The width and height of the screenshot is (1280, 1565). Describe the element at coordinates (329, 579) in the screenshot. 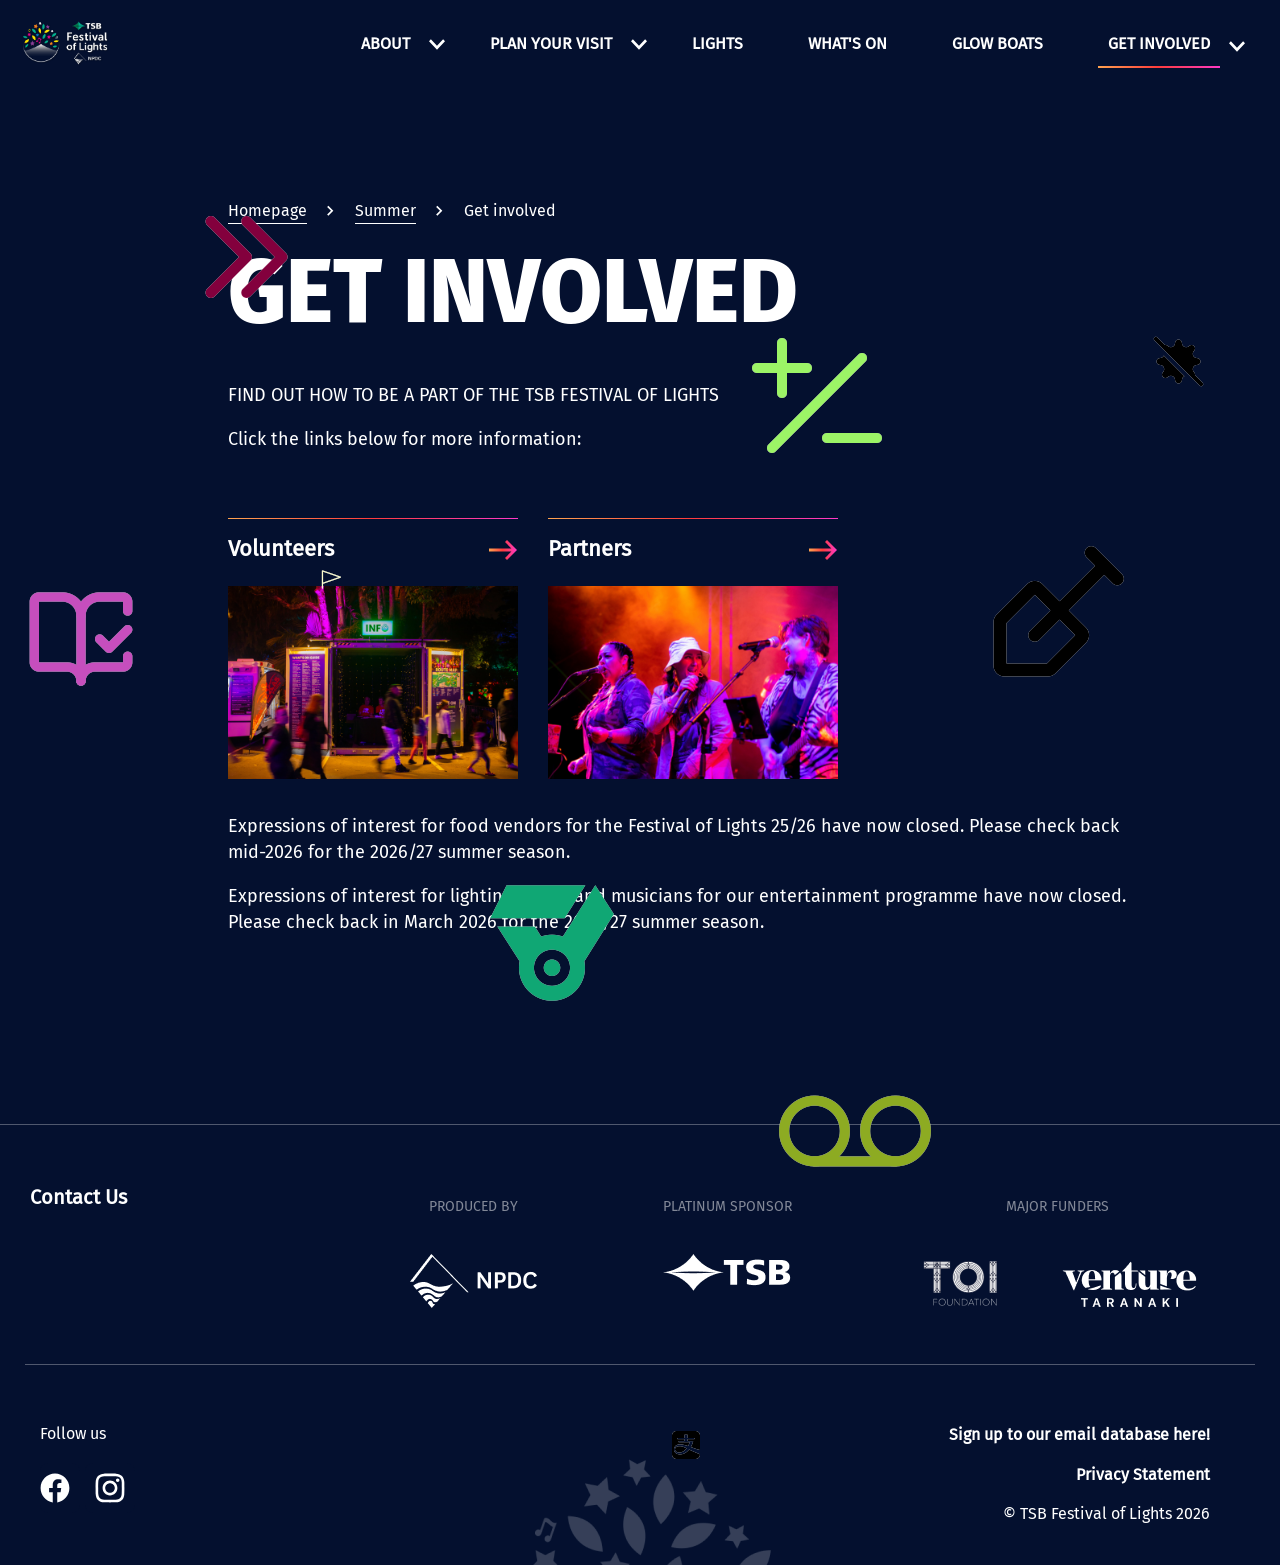

I see `flag or bookmark an item` at that location.